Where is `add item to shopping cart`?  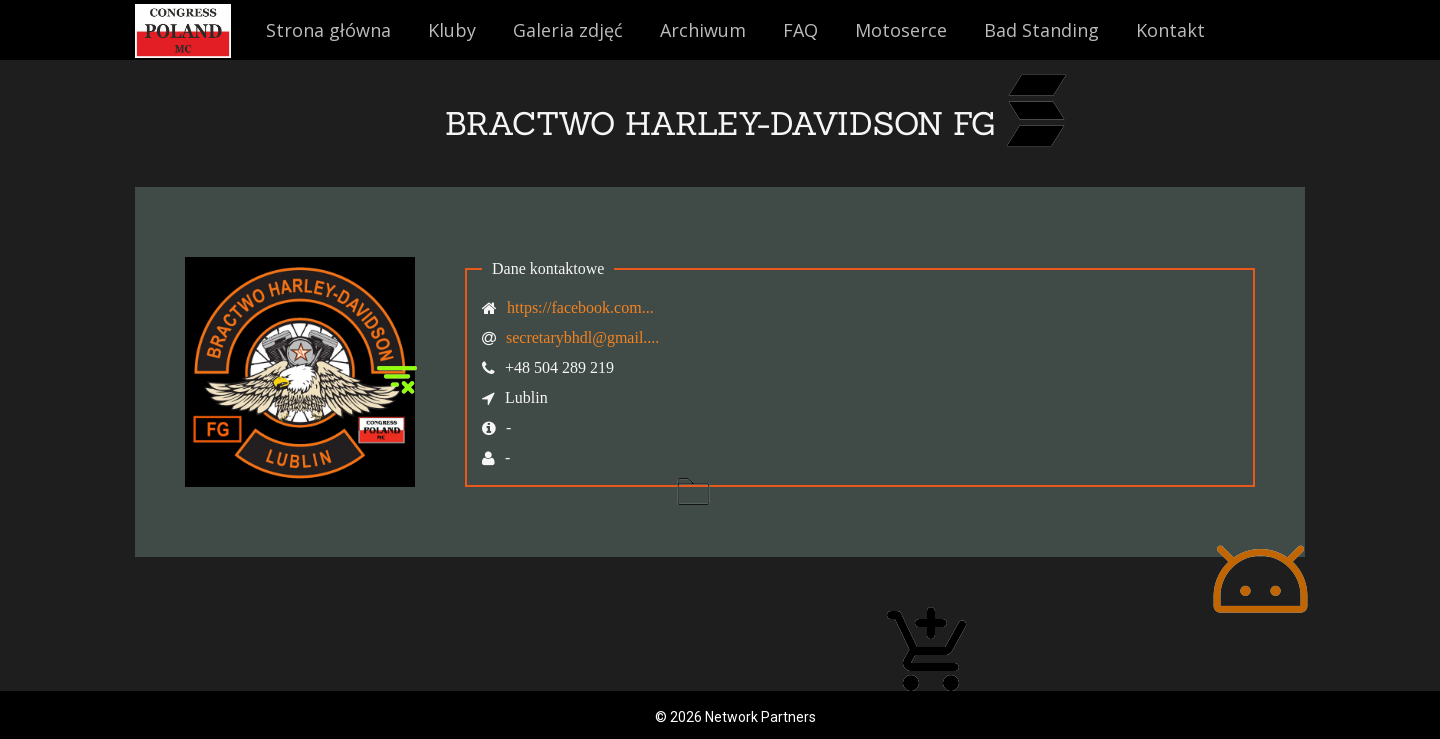
add item to shopping cart is located at coordinates (931, 651).